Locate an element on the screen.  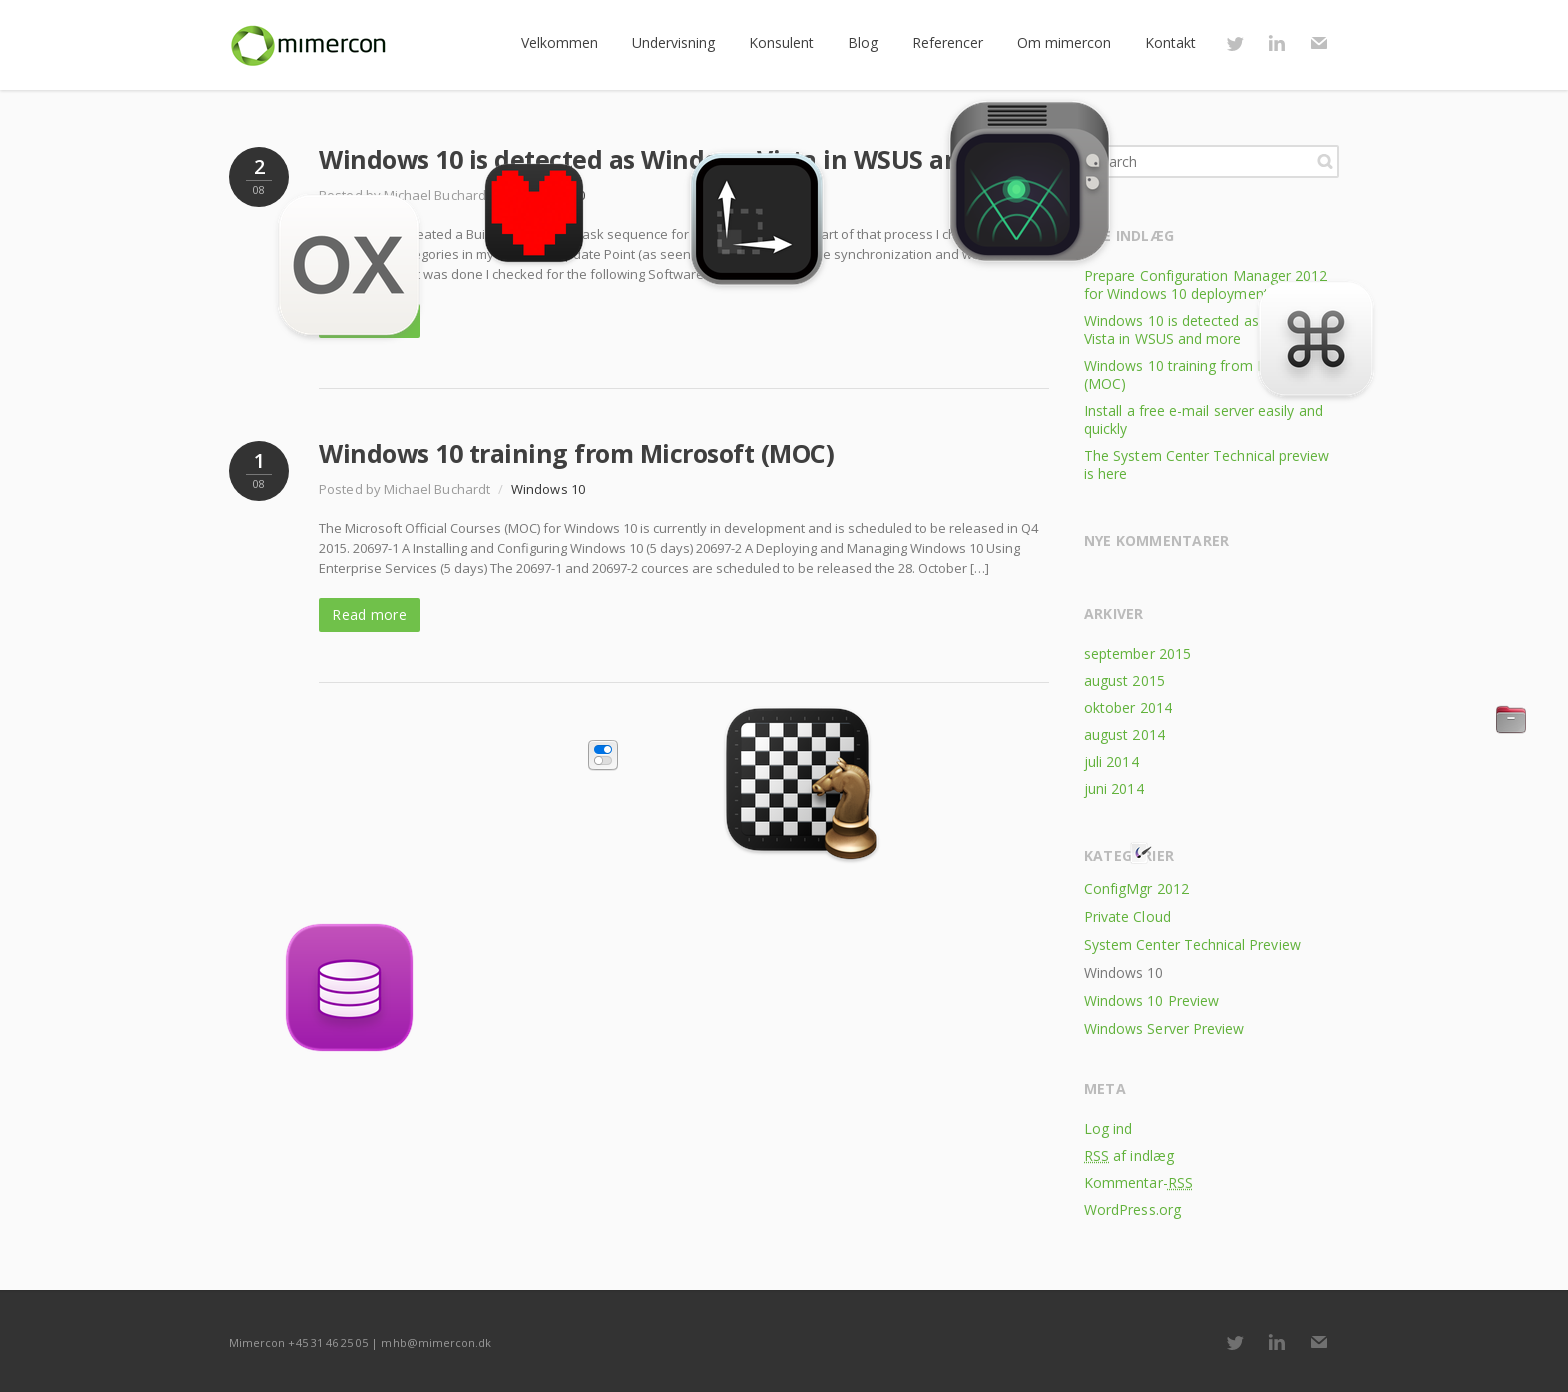
launch the OX app is located at coordinates (349, 265).